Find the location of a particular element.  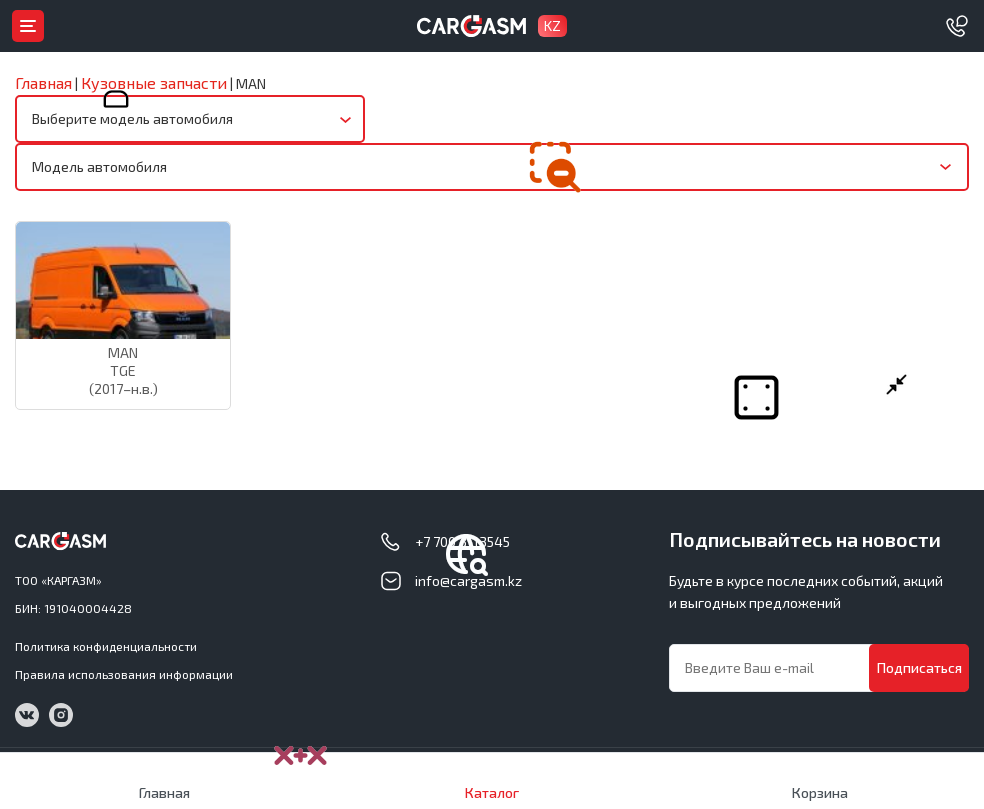

zoom out of selected area is located at coordinates (554, 166).